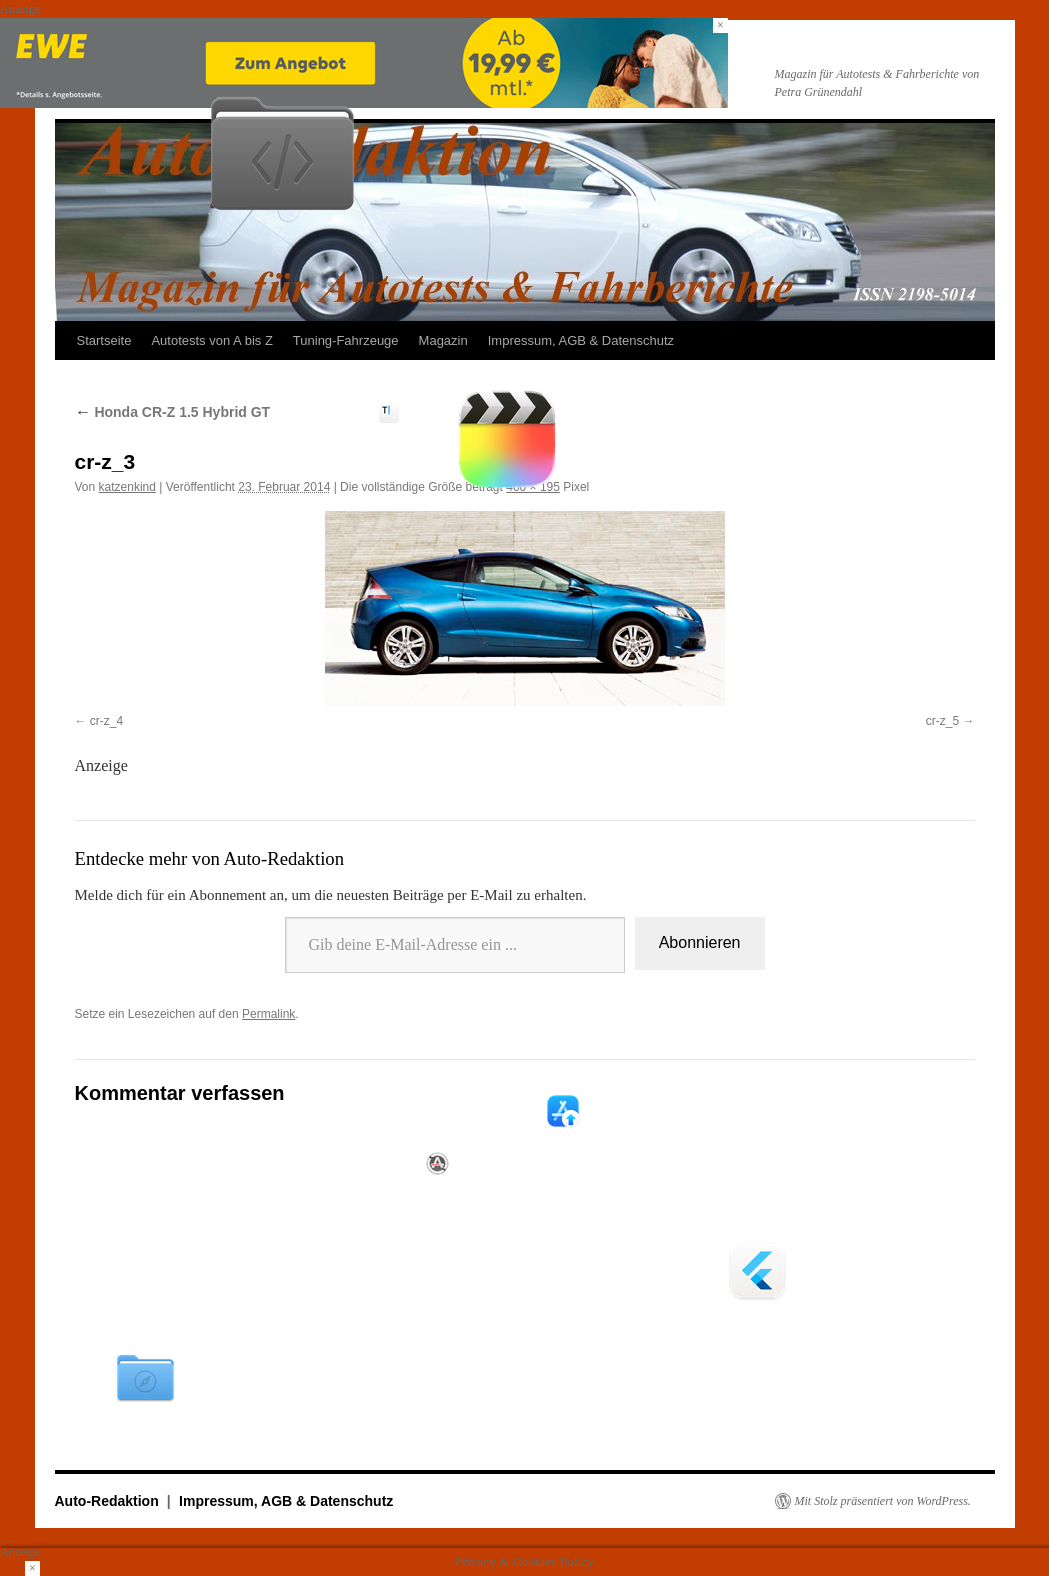 The image size is (1049, 1576). I want to click on open text editor application, so click(389, 413).